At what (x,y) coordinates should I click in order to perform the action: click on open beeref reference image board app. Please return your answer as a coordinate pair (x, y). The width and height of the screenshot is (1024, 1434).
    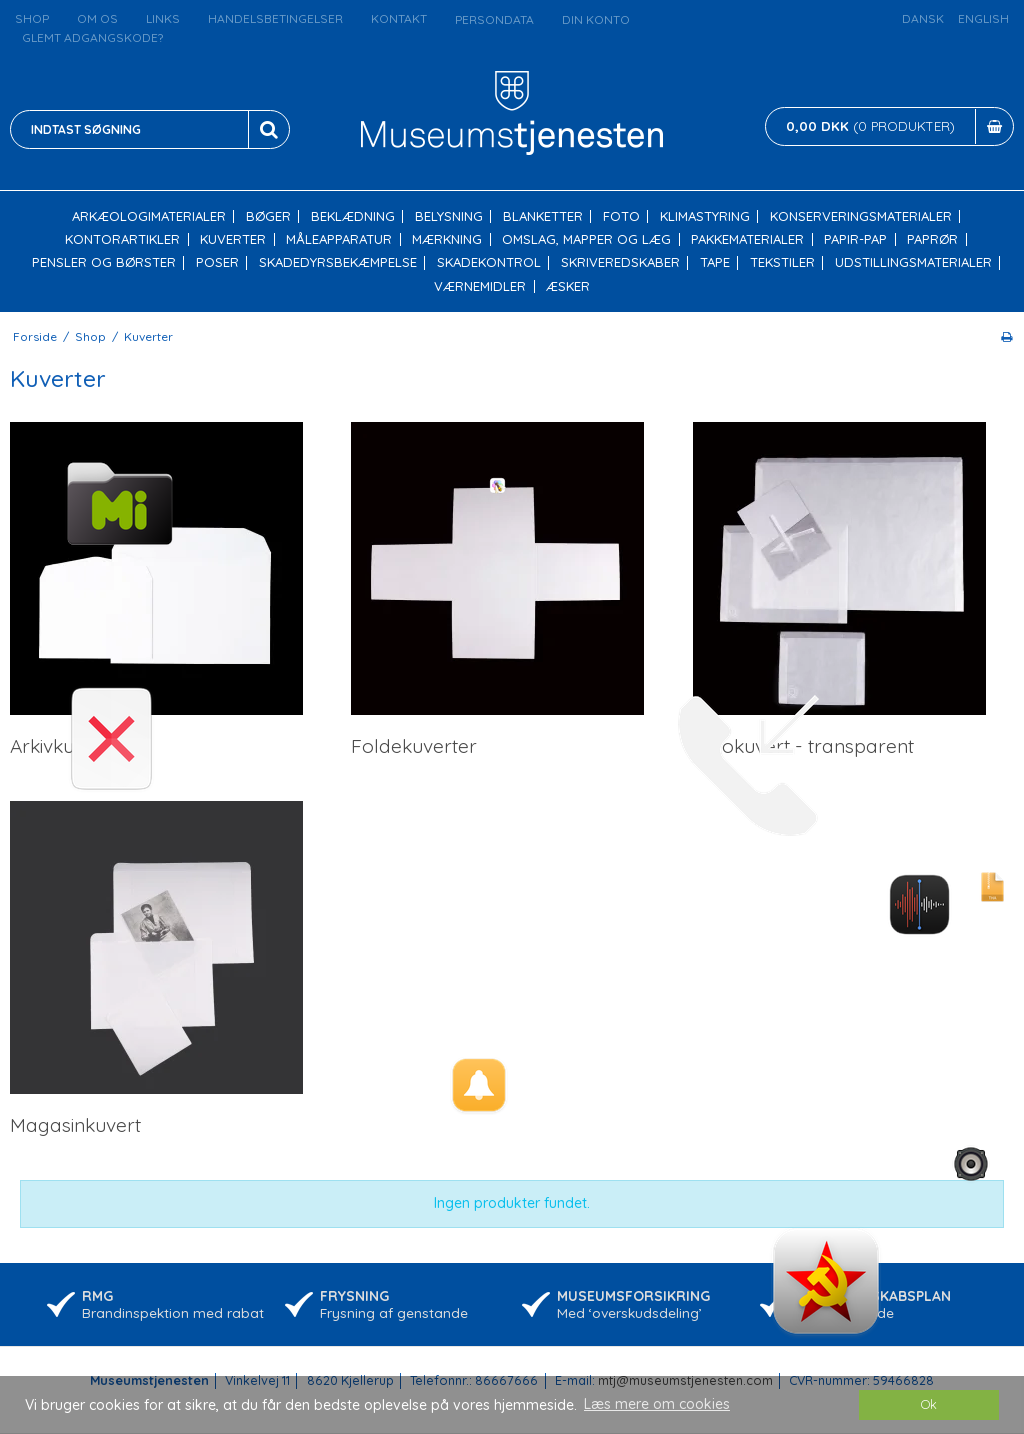
    Looking at the image, I should click on (497, 485).